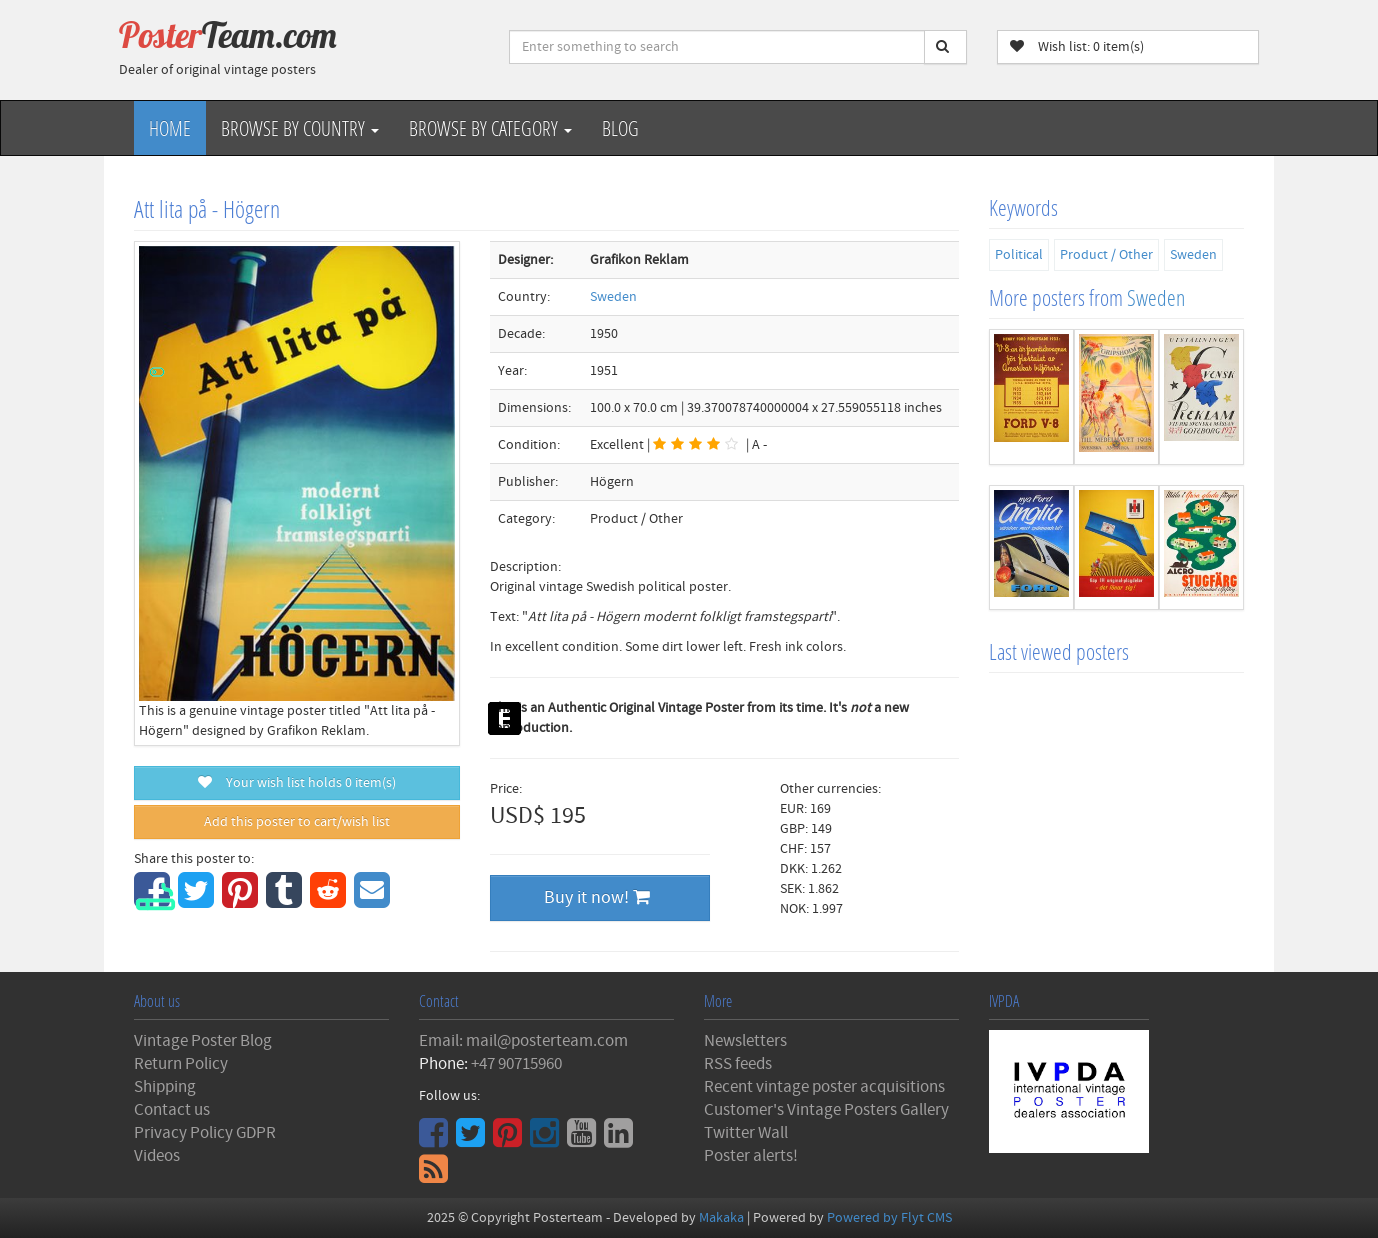 The image size is (1378, 1238). Describe the element at coordinates (155, 898) in the screenshot. I see `indicates a designated smoking area` at that location.